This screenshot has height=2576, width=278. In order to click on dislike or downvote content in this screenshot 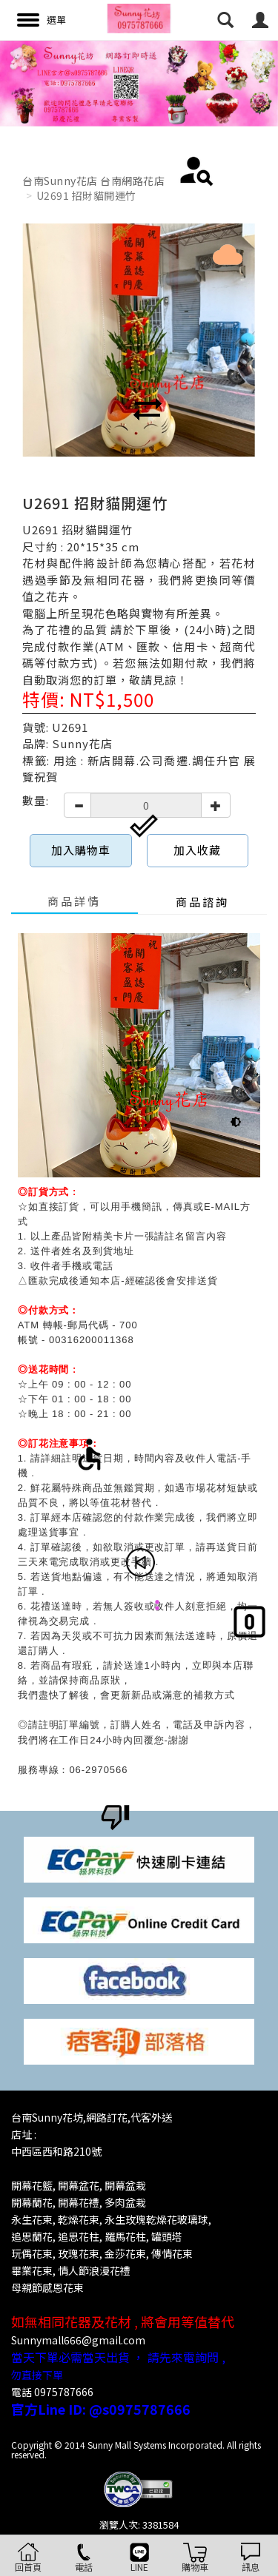, I will do `click(115, 1816)`.